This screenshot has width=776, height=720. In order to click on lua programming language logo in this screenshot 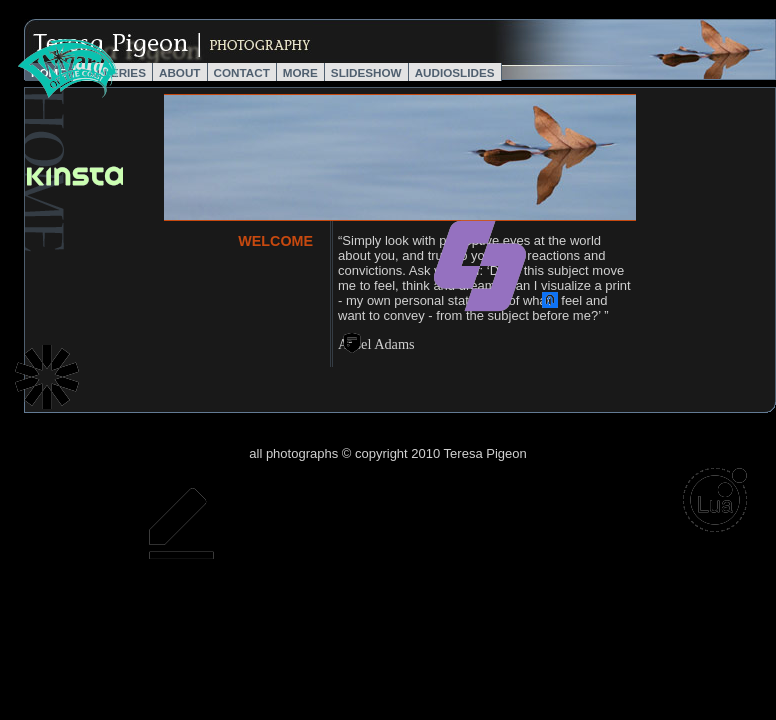, I will do `click(715, 500)`.